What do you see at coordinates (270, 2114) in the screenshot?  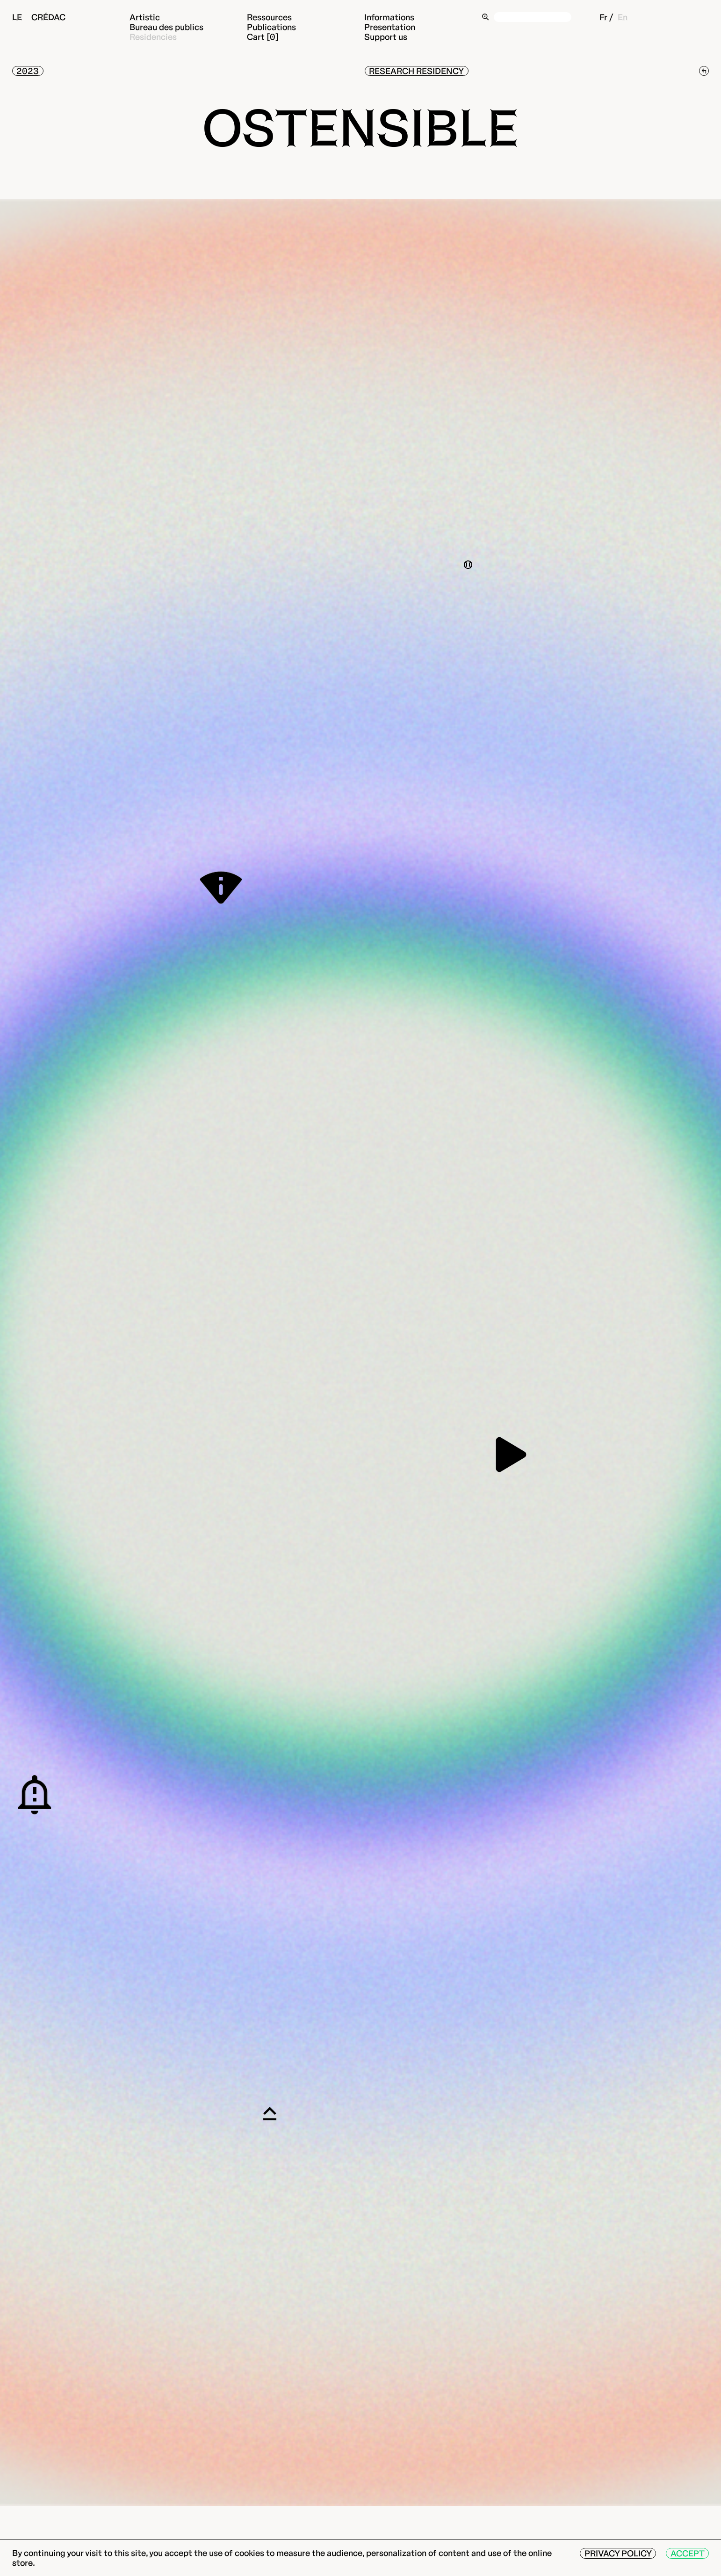 I see `indicates caps lock is enabled on the keyboard` at bounding box center [270, 2114].